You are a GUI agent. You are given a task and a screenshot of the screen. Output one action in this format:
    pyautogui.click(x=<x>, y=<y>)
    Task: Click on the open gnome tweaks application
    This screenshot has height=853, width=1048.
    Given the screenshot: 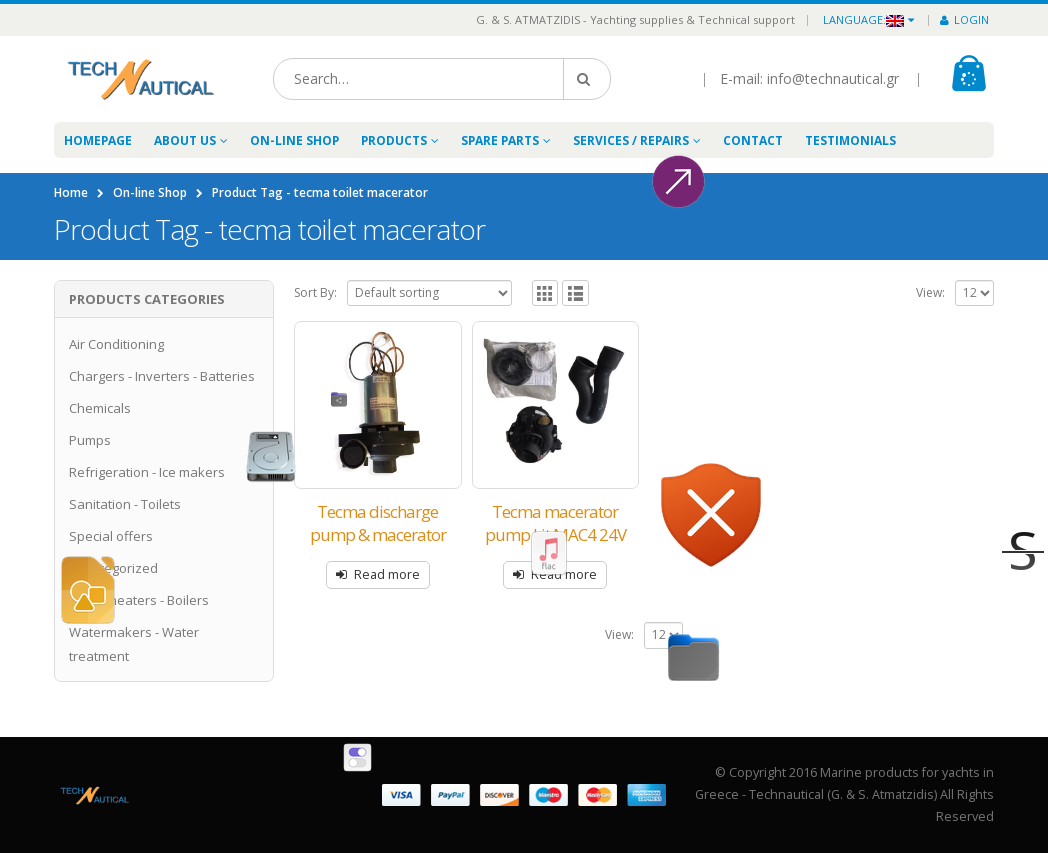 What is the action you would take?
    pyautogui.click(x=357, y=757)
    